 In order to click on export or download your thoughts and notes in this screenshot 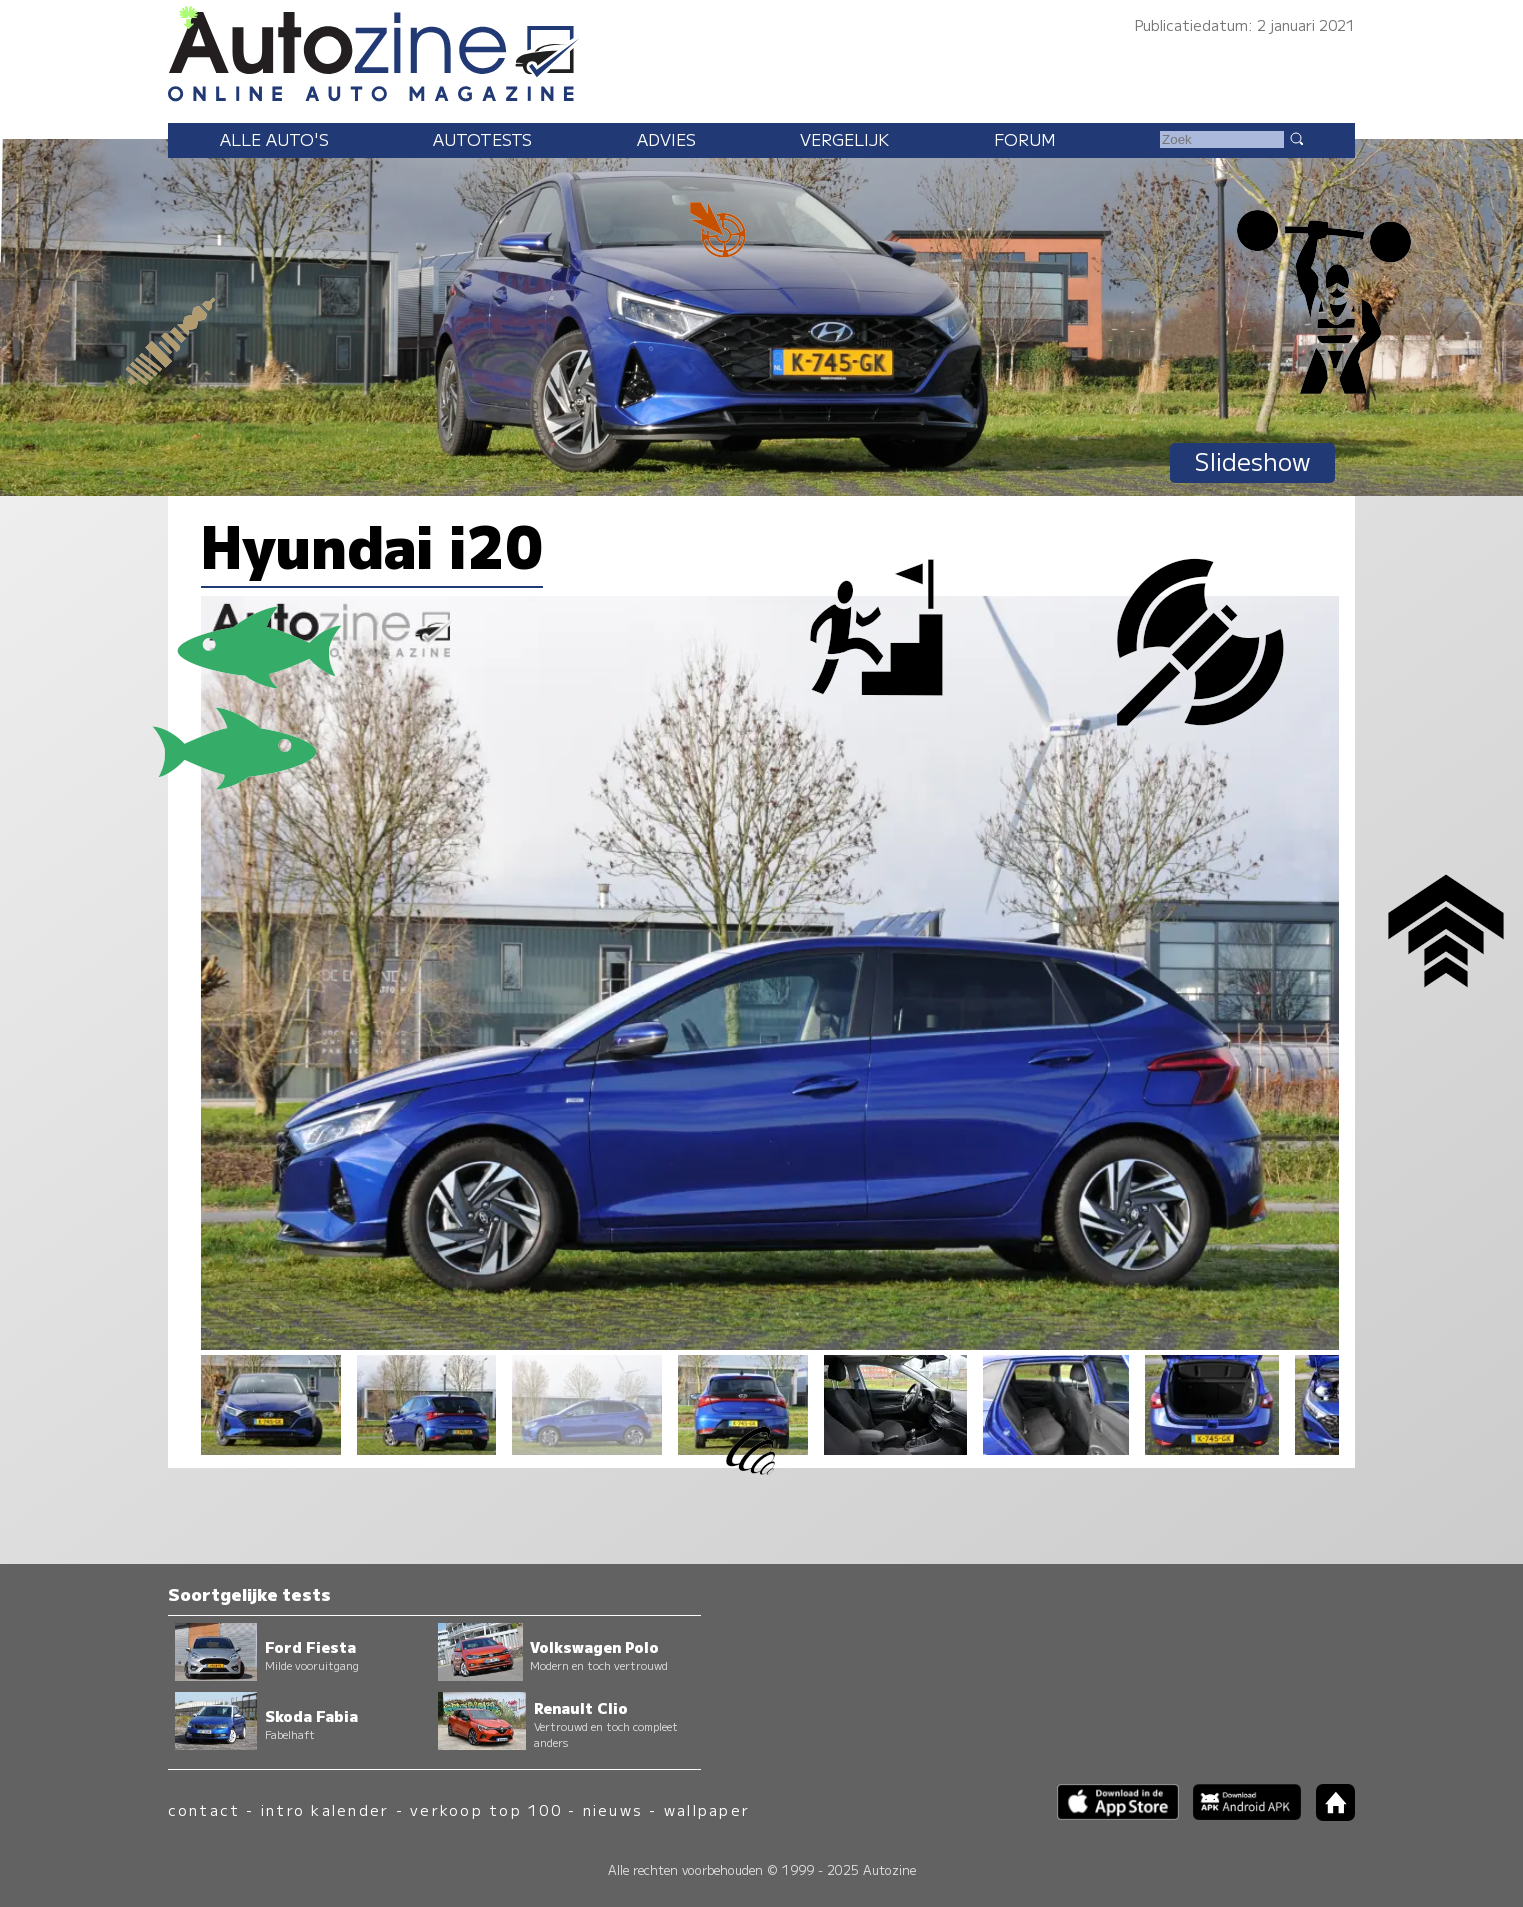, I will do `click(188, 17)`.